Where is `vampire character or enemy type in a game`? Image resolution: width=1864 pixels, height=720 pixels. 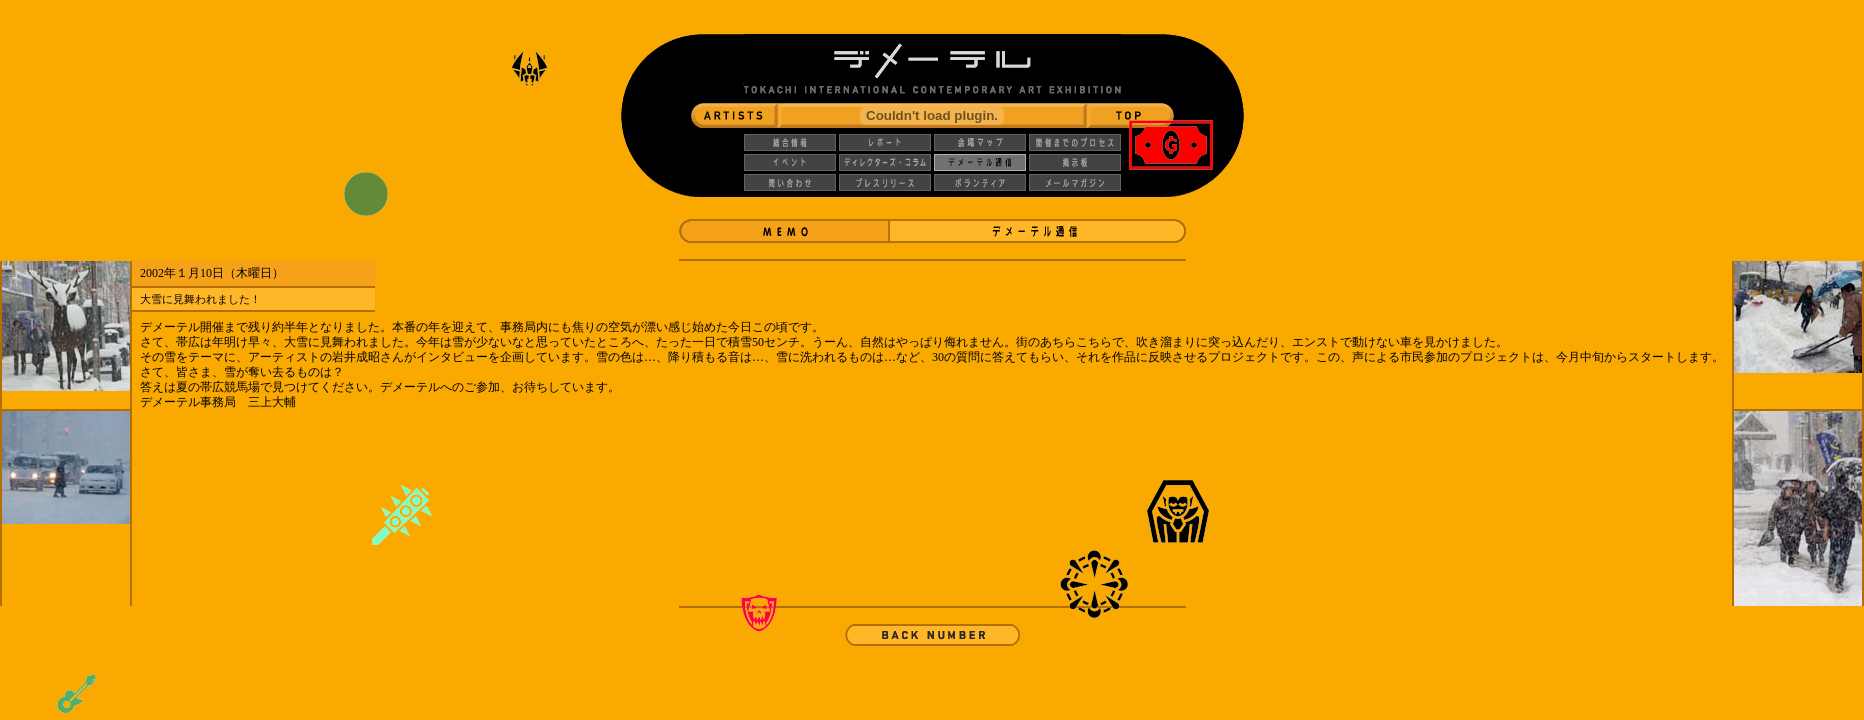 vampire character or enemy type in a game is located at coordinates (1178, 511).